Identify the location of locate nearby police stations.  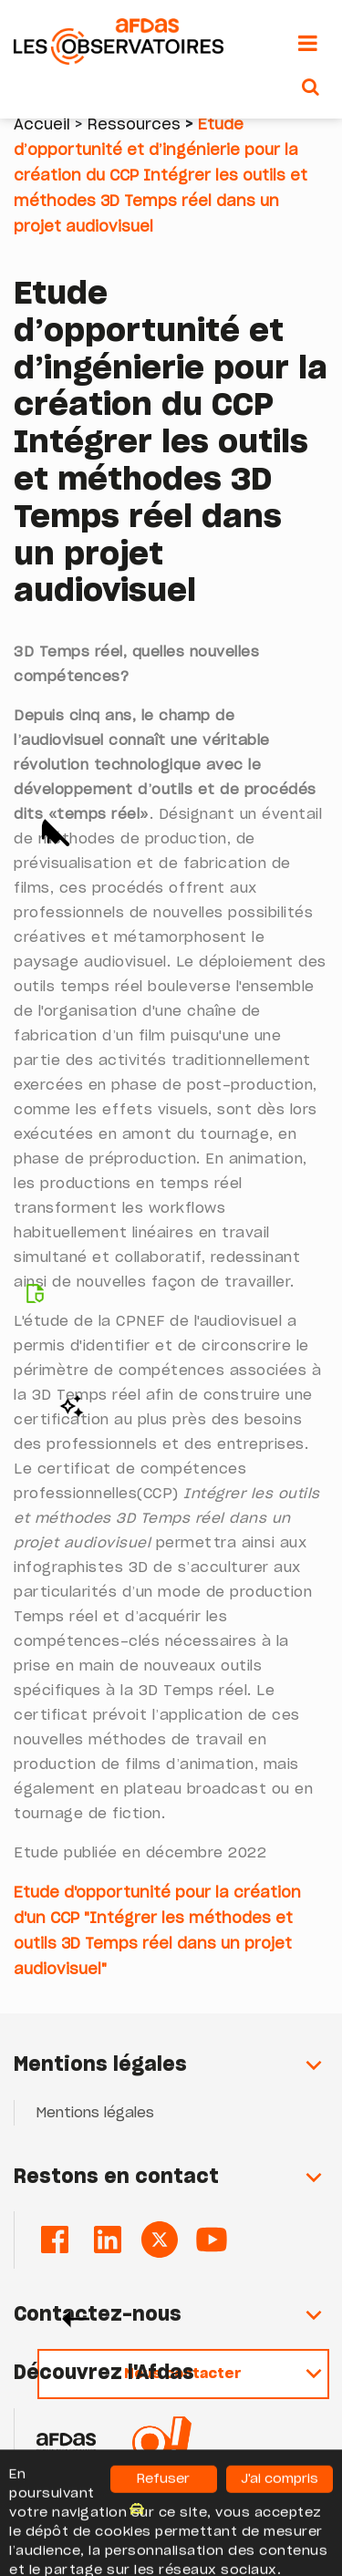
(137, 2509).